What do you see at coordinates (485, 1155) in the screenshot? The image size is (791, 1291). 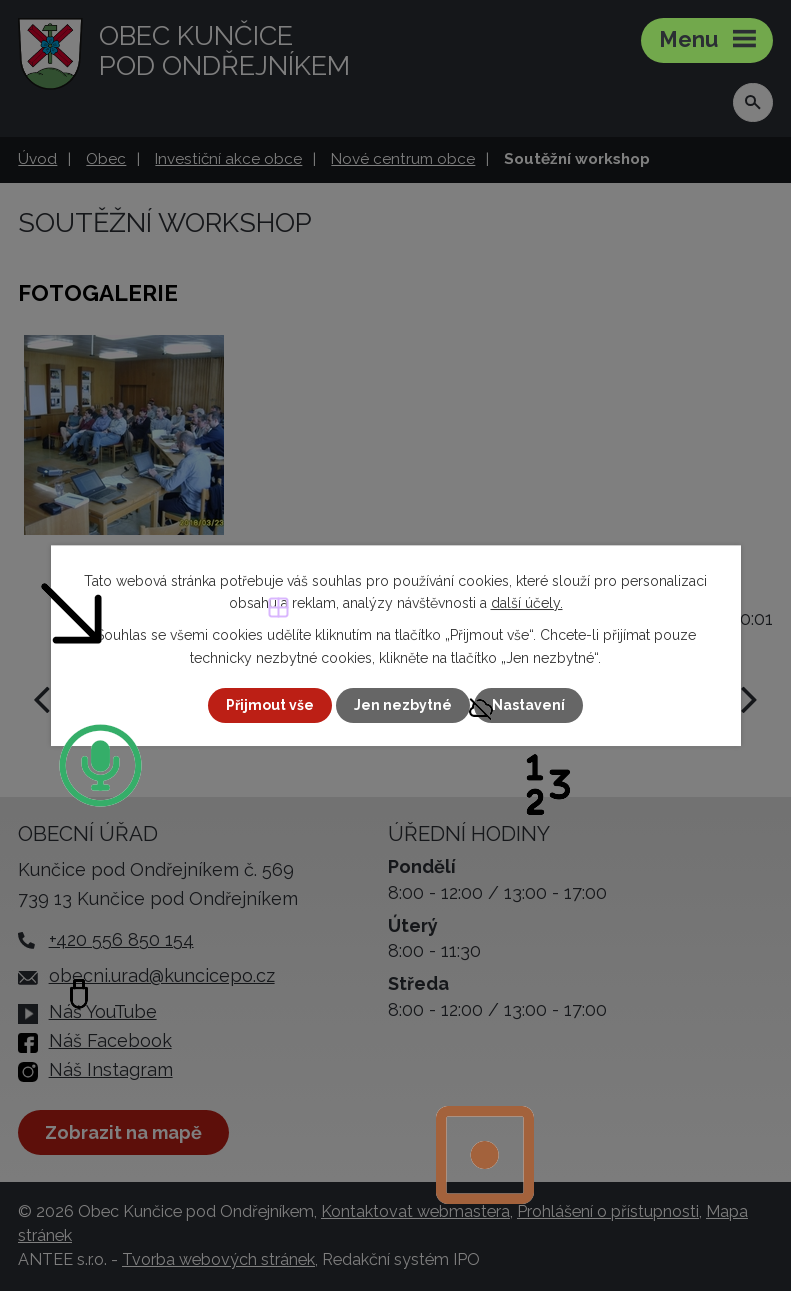 I see `indicates a file has been modified in a diff view` at bounding box center [485, 1155].